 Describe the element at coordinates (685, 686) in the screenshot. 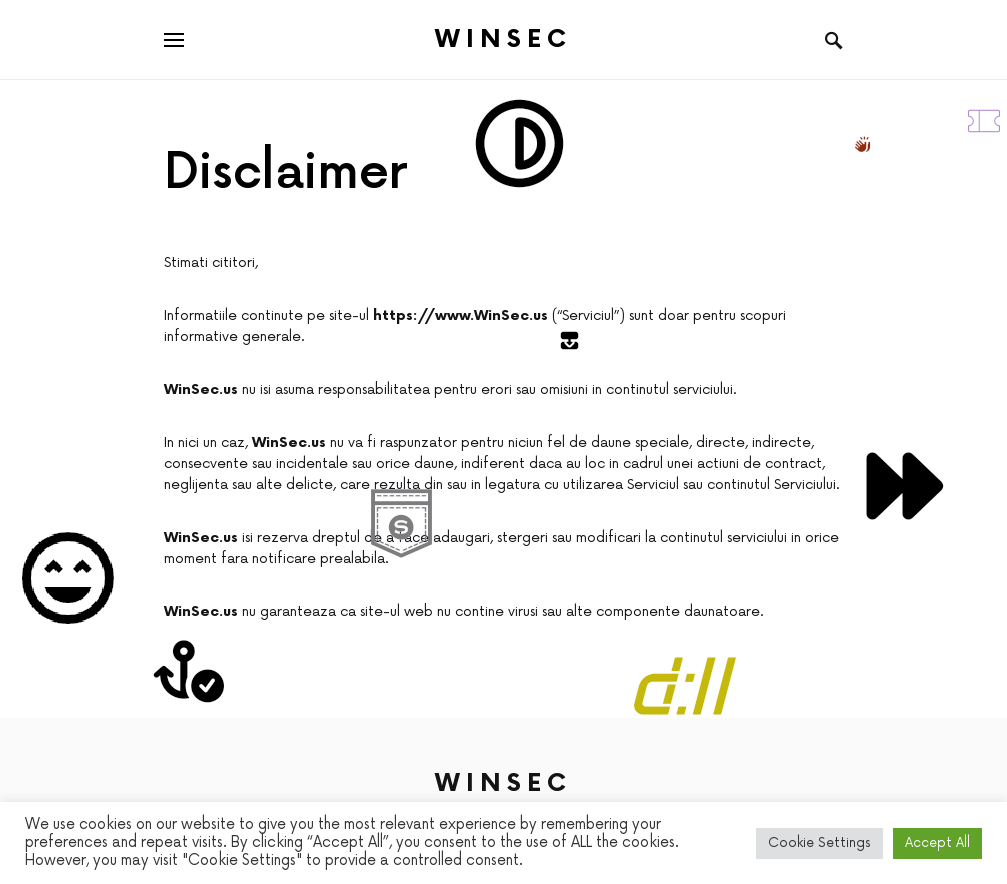

I see `cmplid brand logo` at that location.